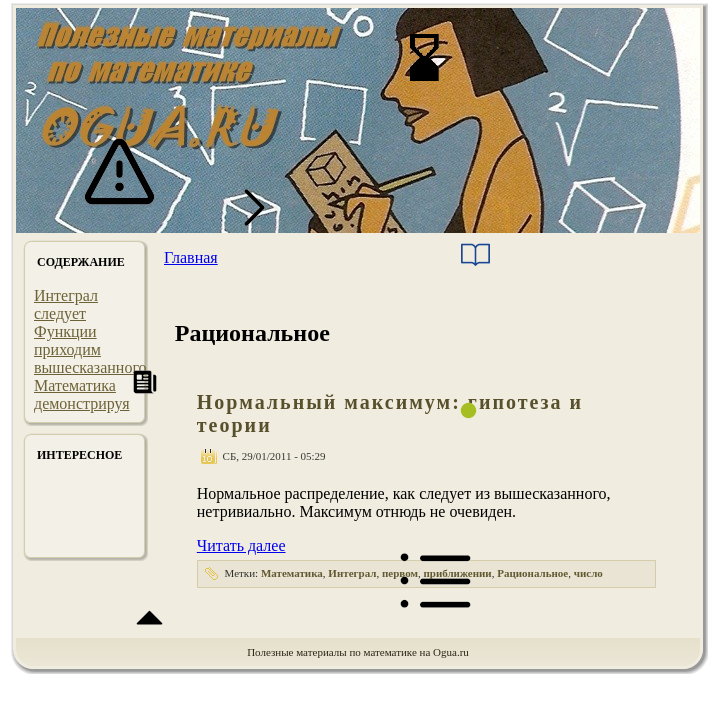 This screenshot has height=720, width=708. What do you see at coordinates (253, 207) in the screenshot?
I see `navigate to the next item or page` at bounding box center [253, 207].